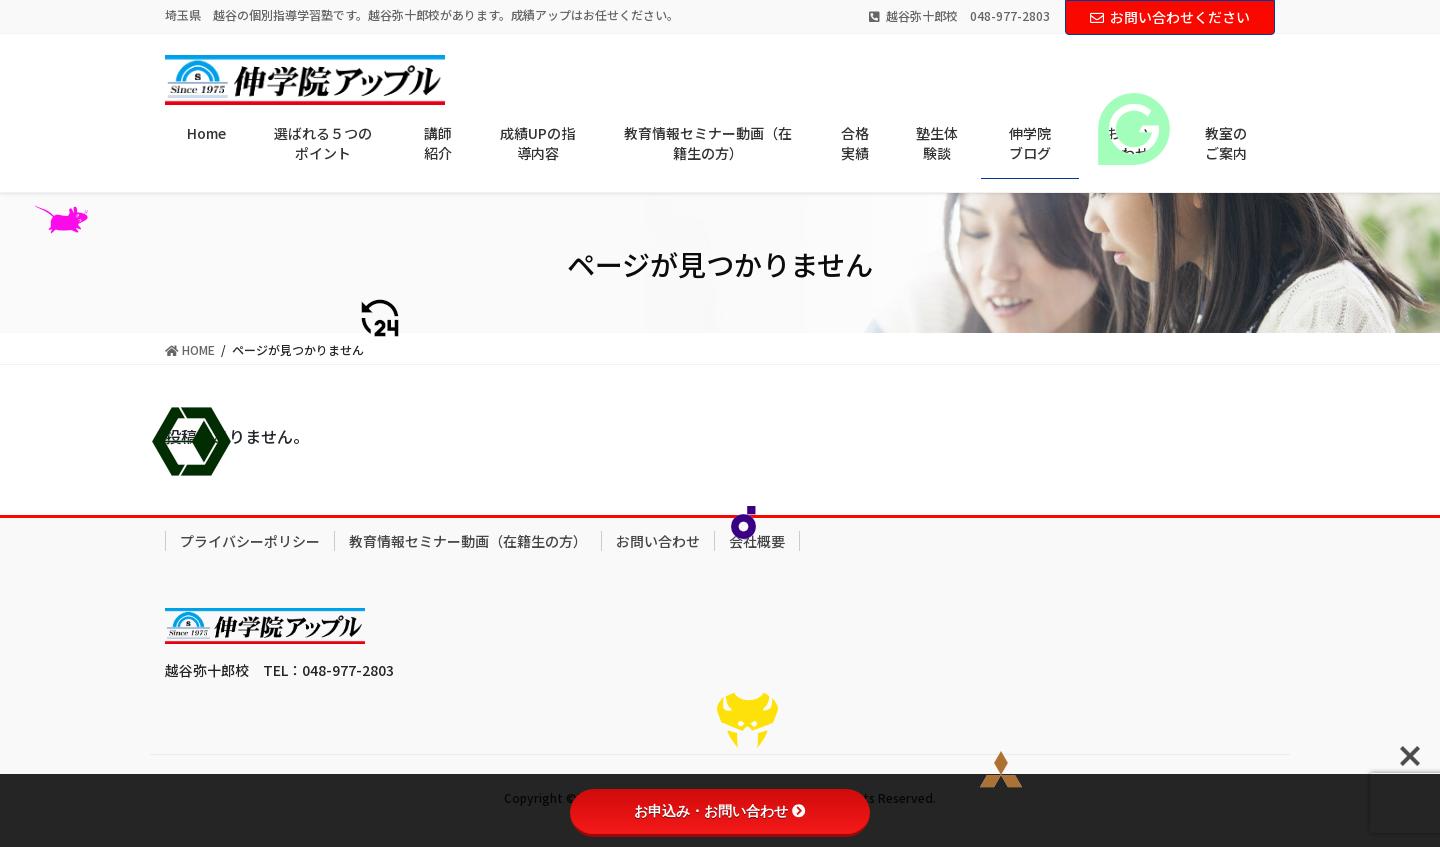  Describe the element at coordinates (1001, 769) in the screenshot. I see `Mitsubishi brand logo` at that location.